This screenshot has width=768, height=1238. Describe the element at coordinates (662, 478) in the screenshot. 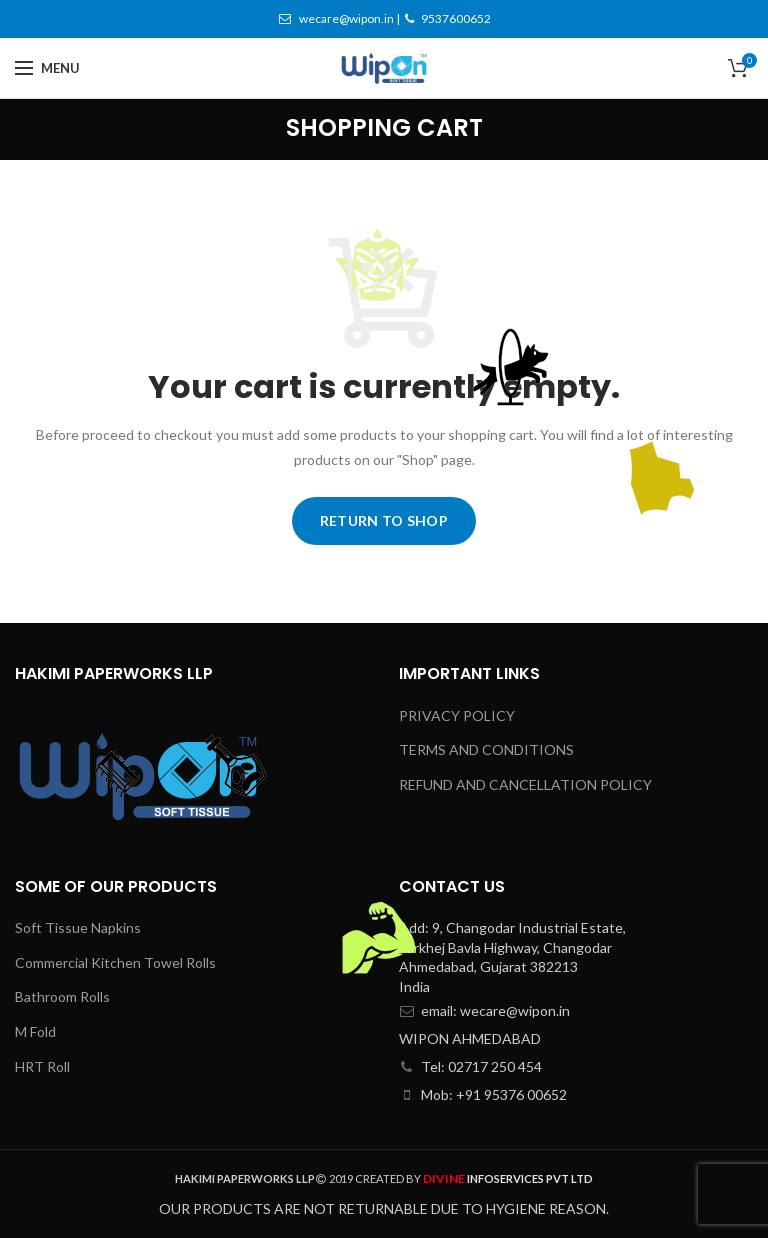

I see `select Bolivia as your country or region` at that location.